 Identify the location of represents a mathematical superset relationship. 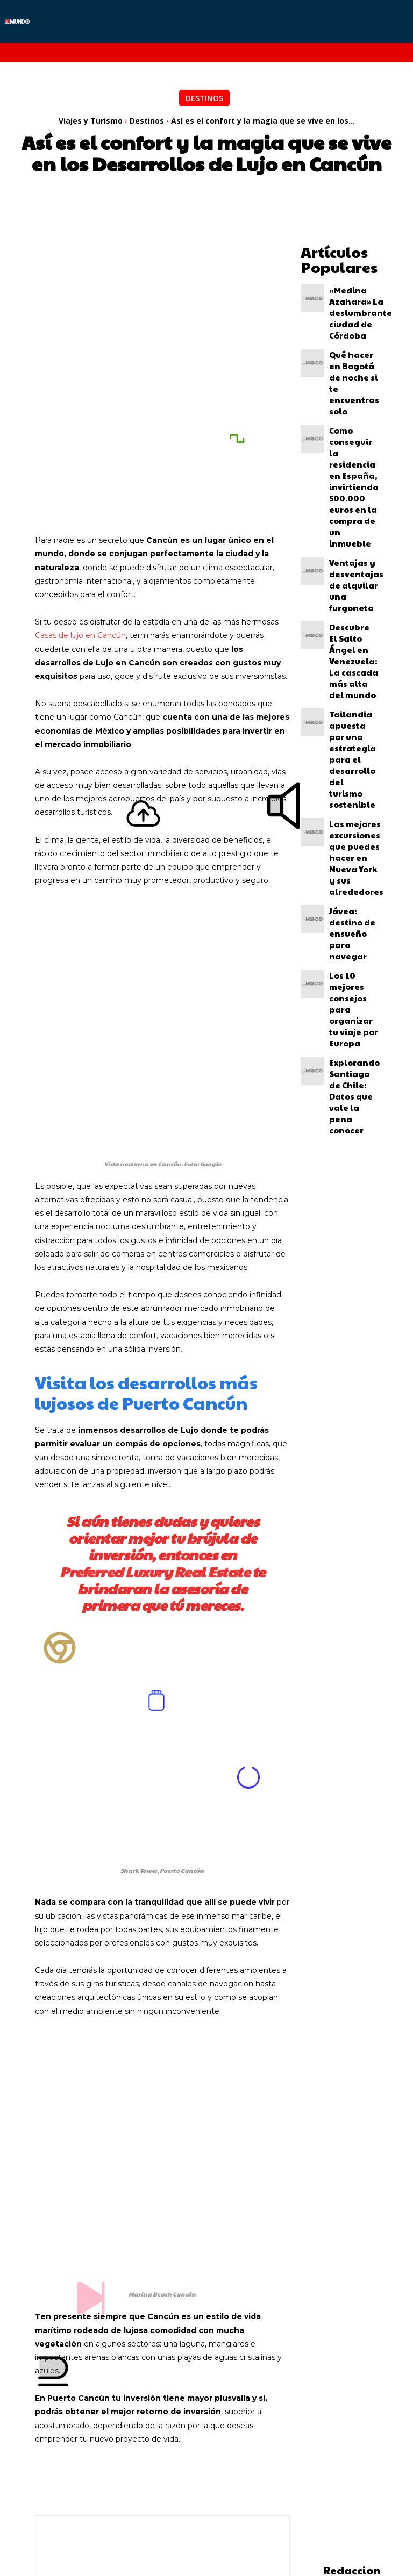
(52, 2372).